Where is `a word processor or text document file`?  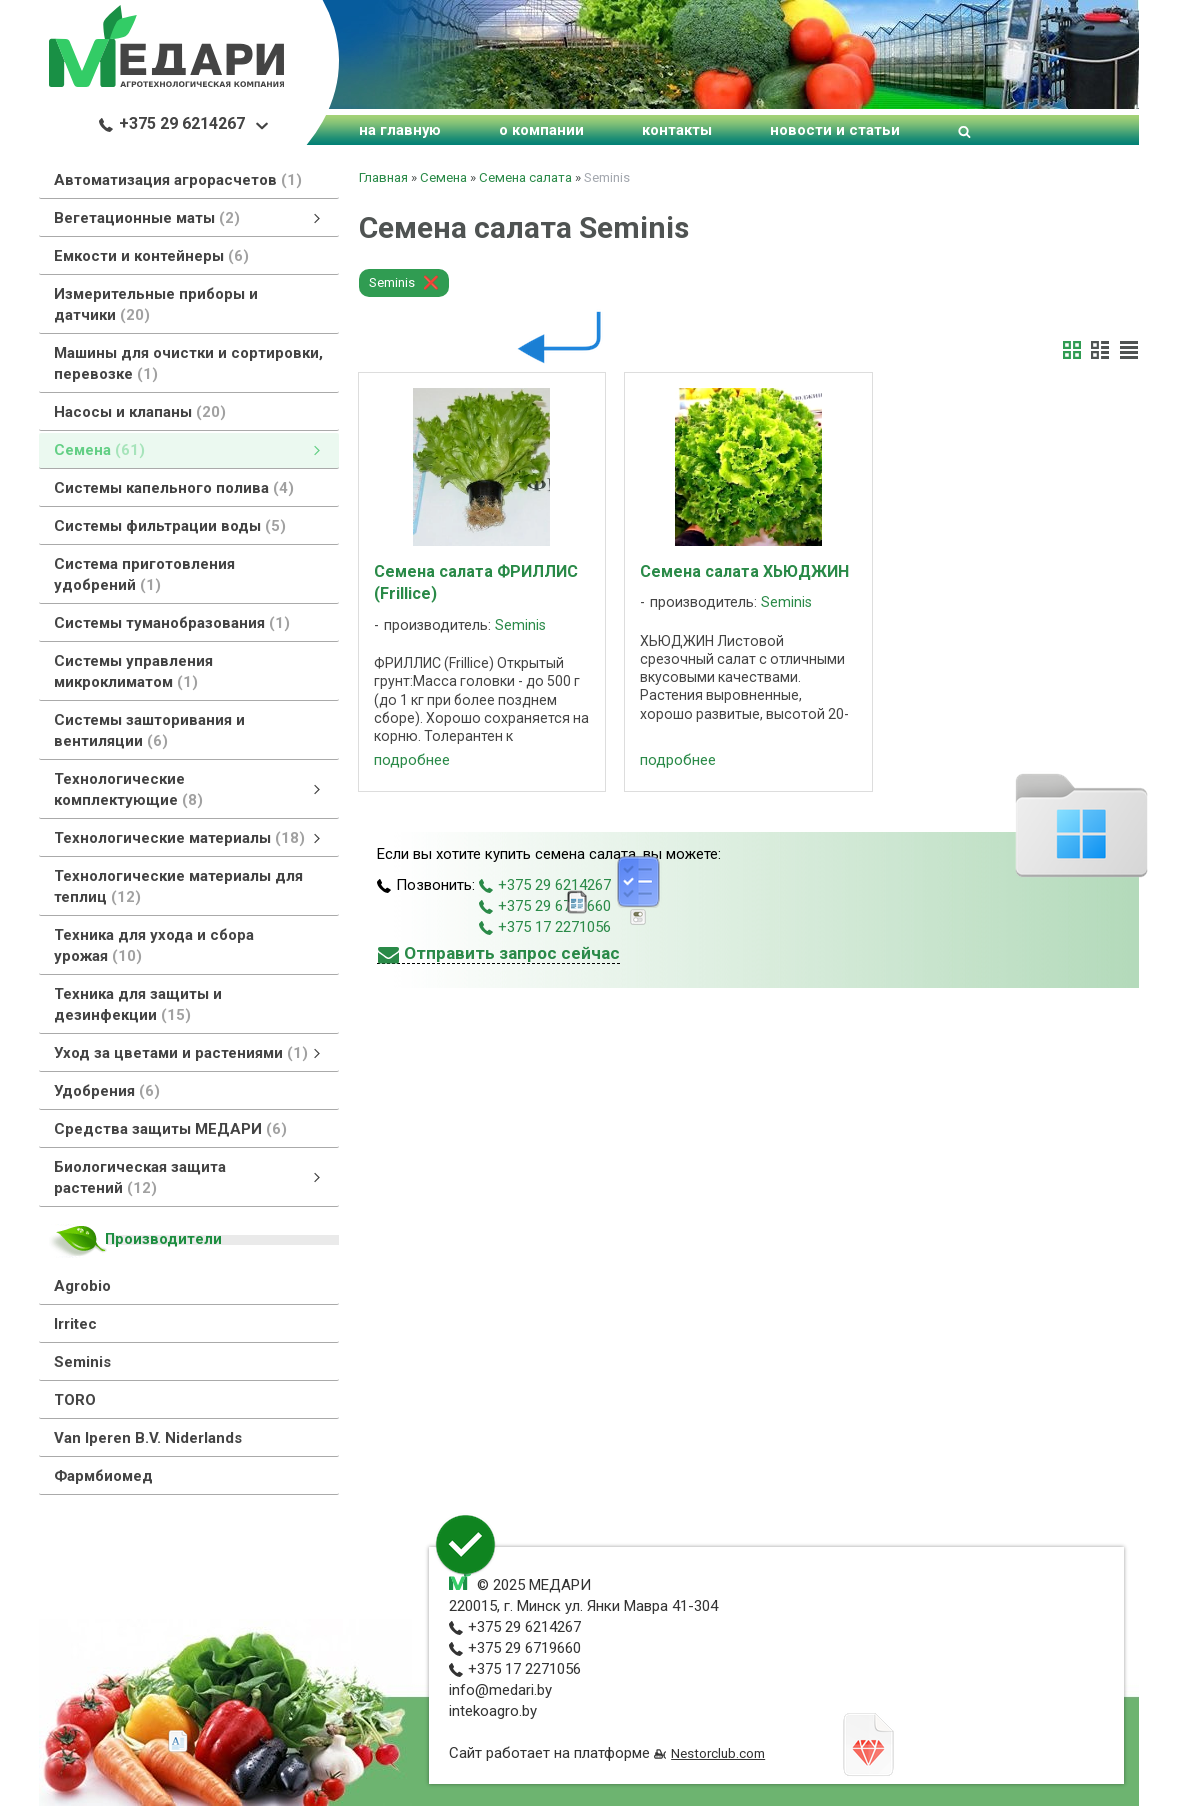
a word processor or text document file is located at coordinates (178, 1741).